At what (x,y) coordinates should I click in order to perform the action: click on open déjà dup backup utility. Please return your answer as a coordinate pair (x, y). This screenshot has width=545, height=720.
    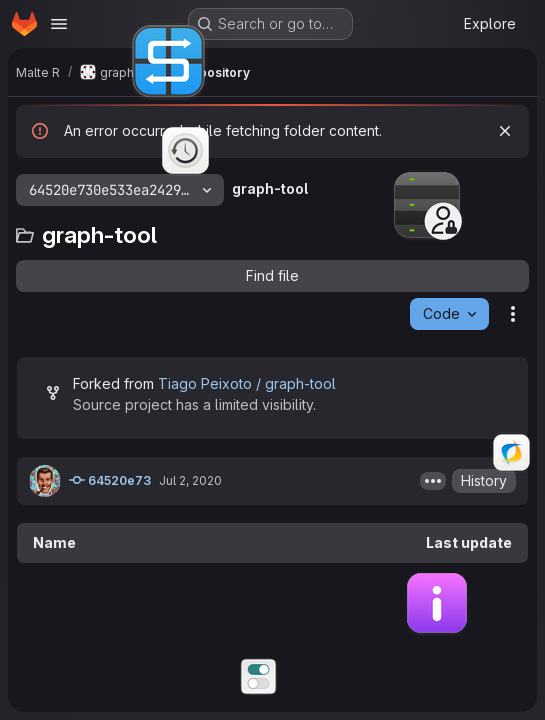
    Looking at the image, I should click on (185, 150).